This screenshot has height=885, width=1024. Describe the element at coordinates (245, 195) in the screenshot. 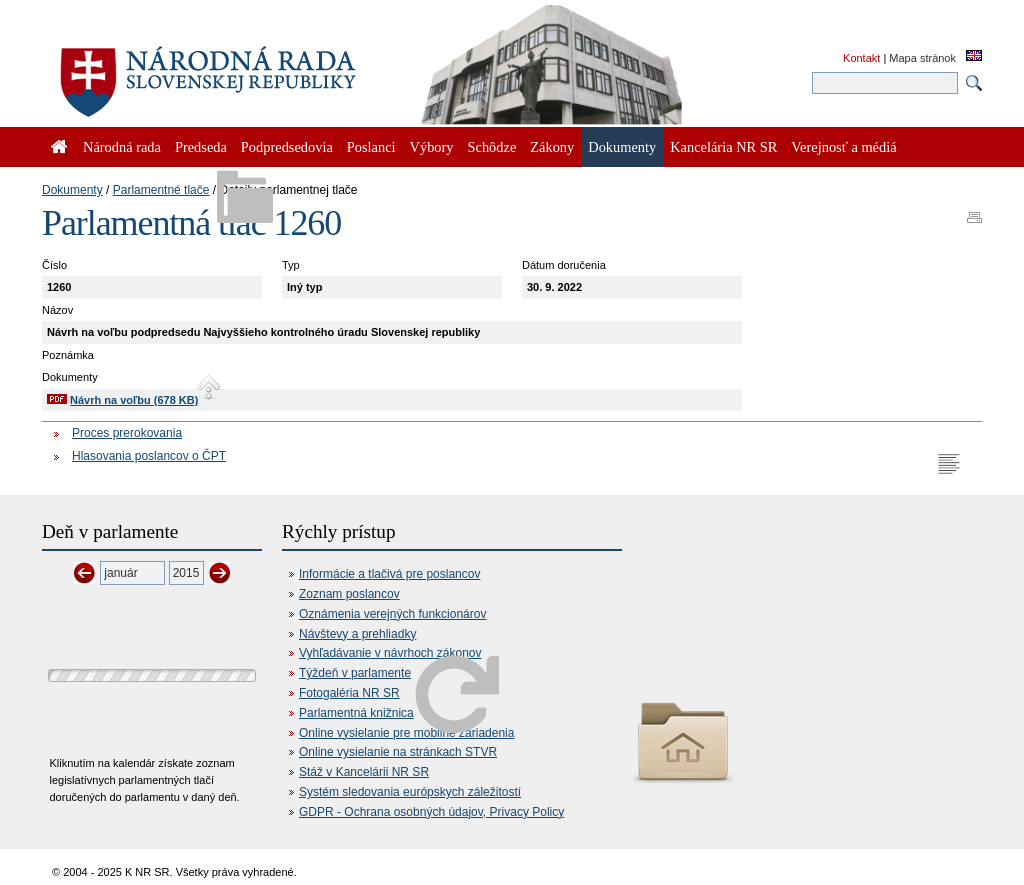

I see `access desktop folder` at that location.